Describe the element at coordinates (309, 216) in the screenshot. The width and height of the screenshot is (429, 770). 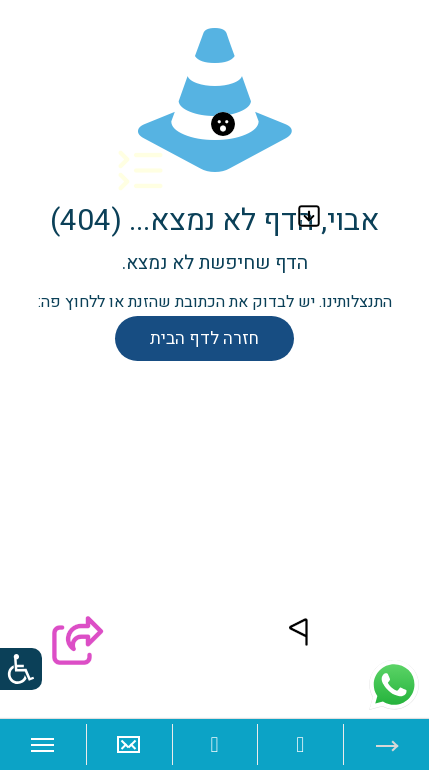
I see `download file or content` at that location.